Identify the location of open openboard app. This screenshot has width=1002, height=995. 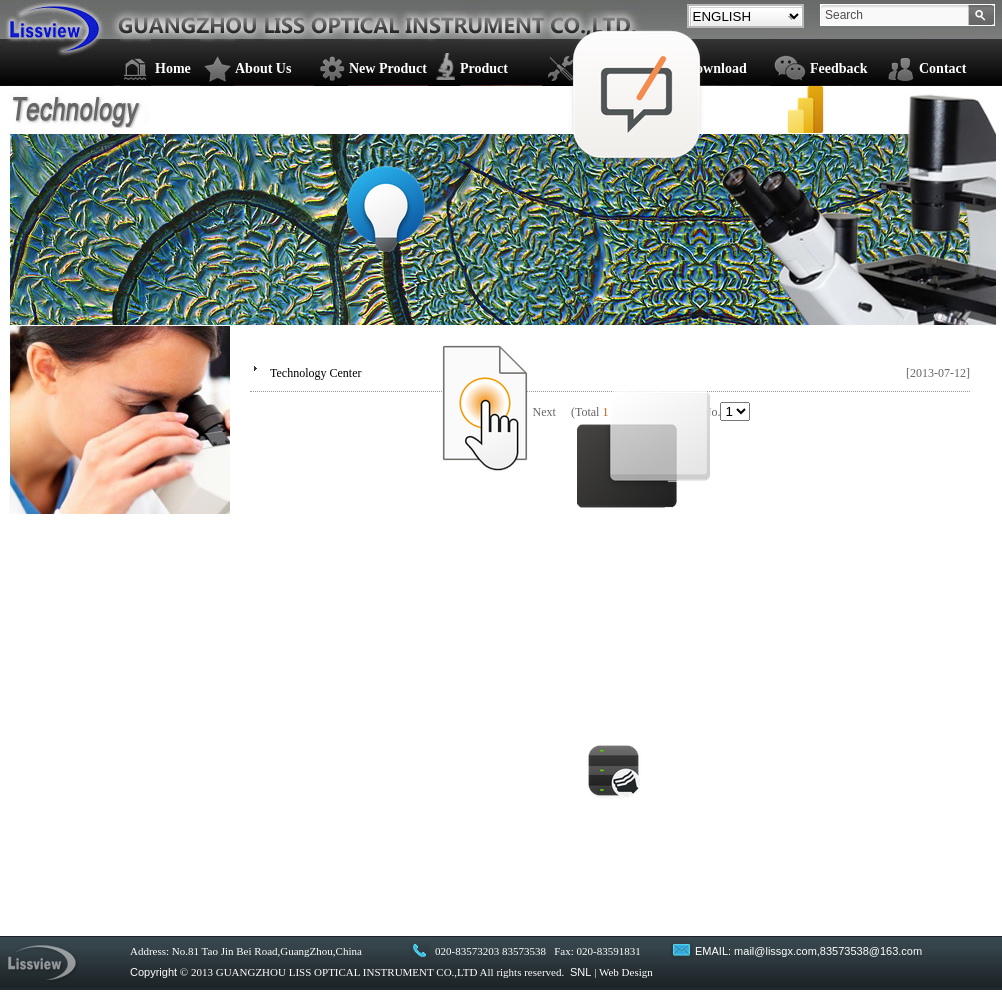
(636, 94).